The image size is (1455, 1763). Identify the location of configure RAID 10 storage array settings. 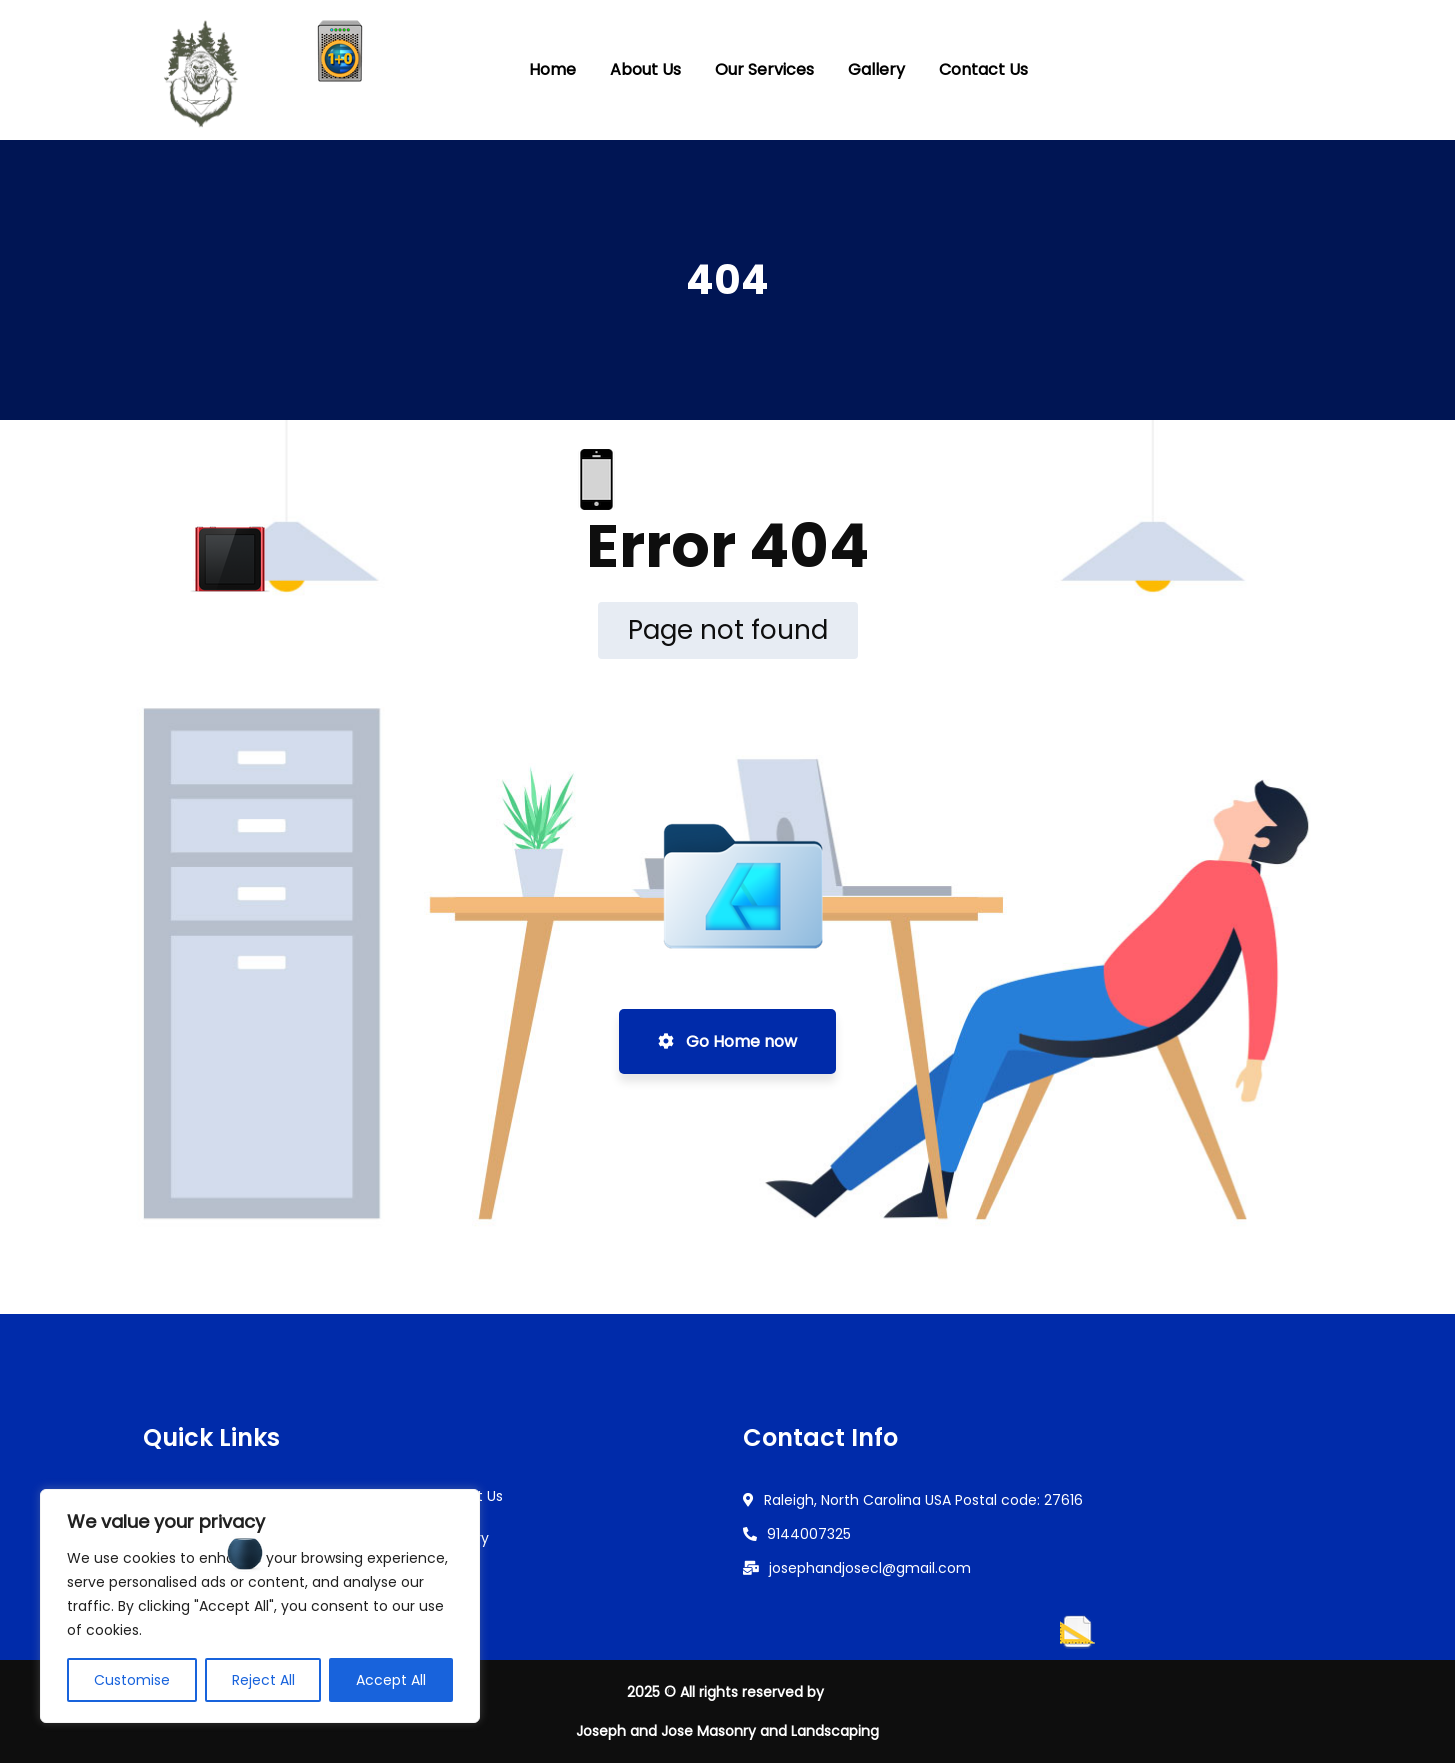
(340, 51).